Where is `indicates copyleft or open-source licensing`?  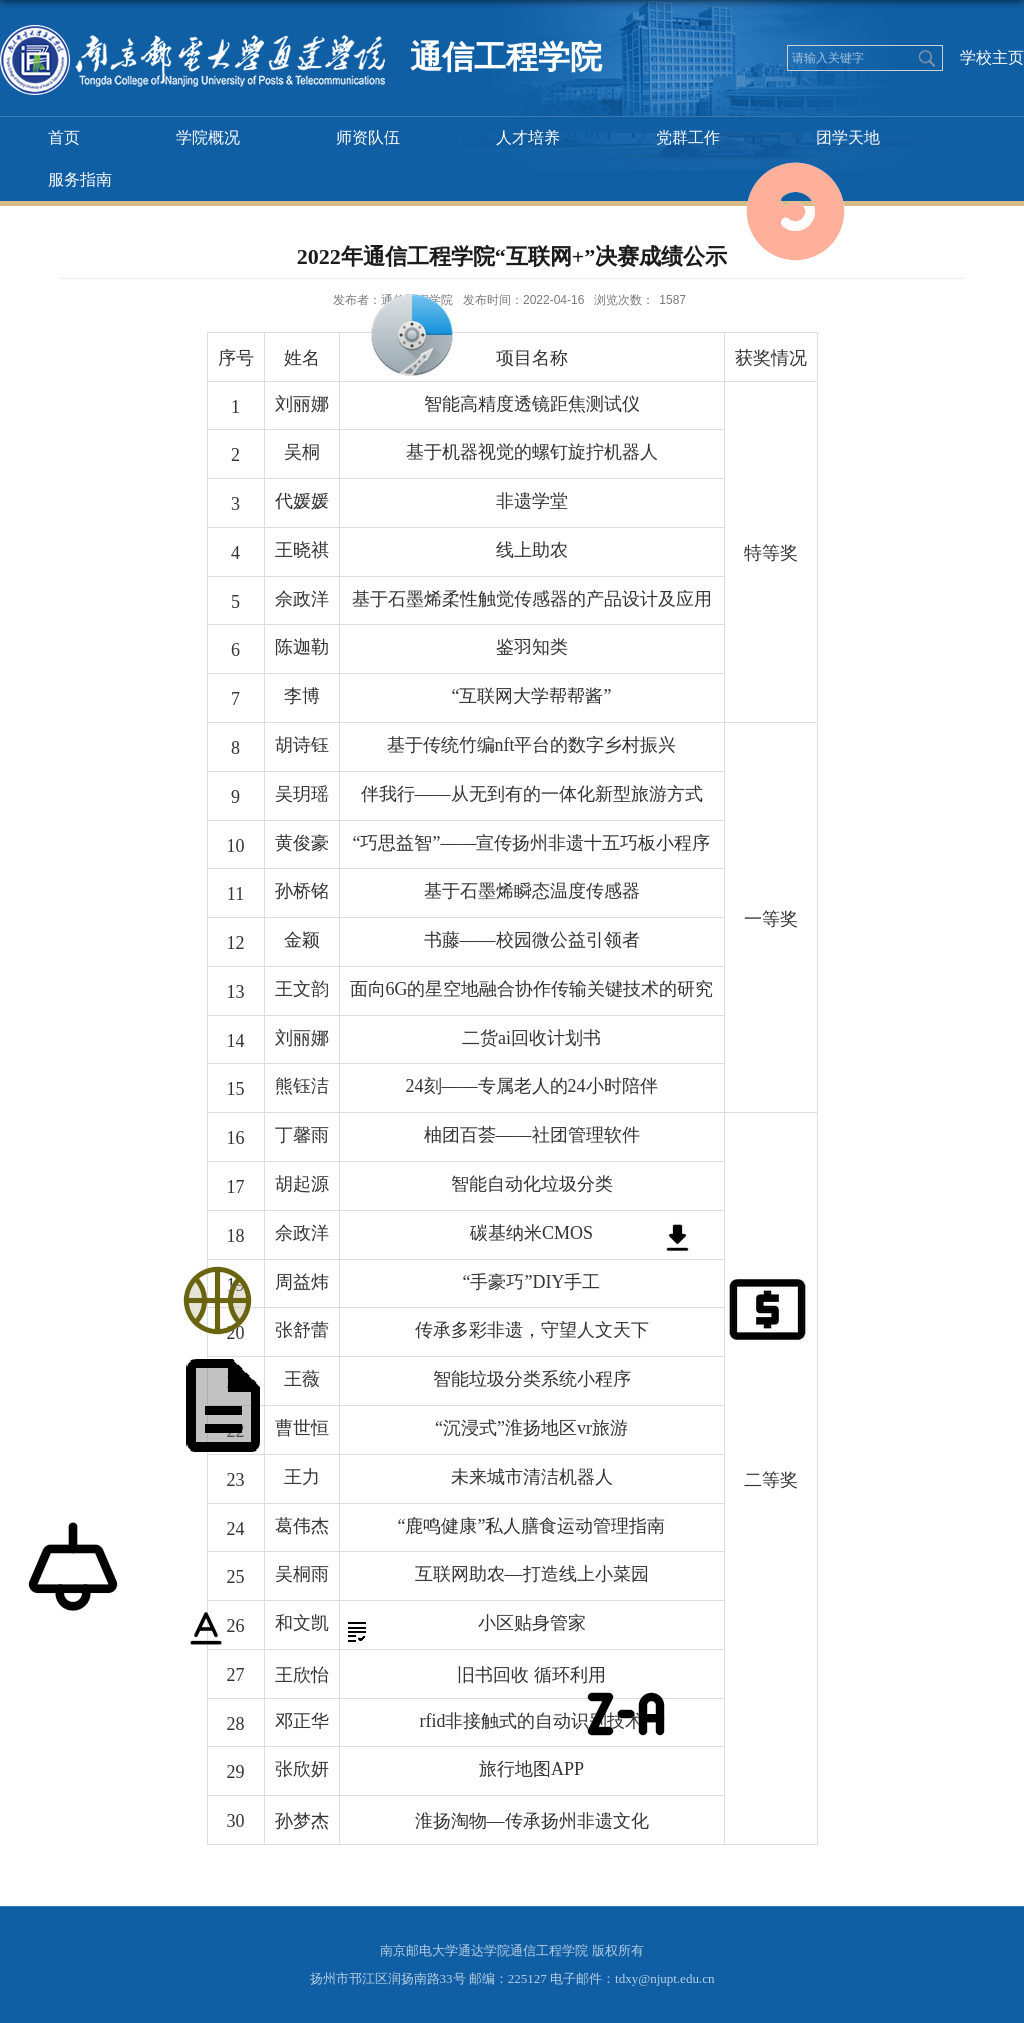 indicates copyleft or open-source licensing is located at coordinates (795, 211).